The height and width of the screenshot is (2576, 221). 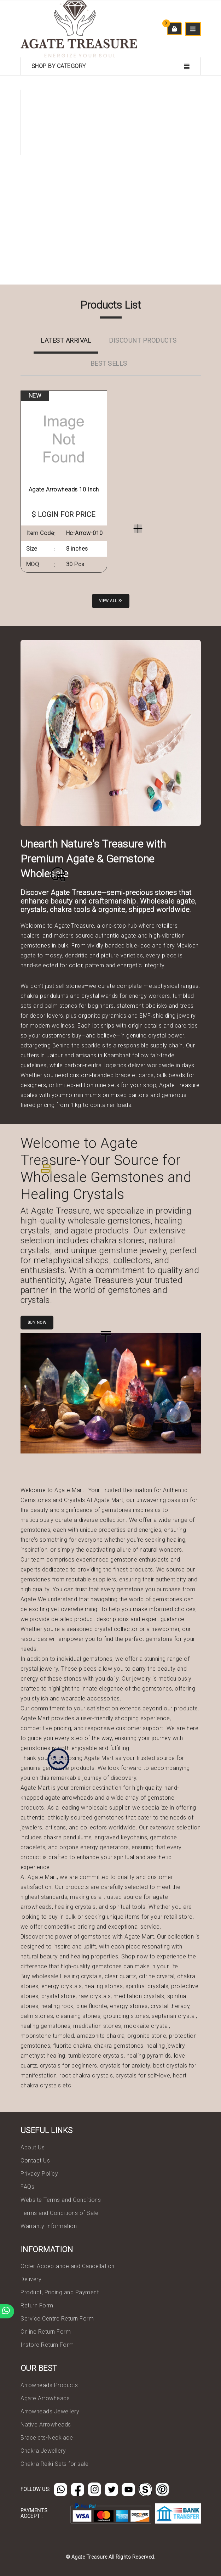 What do you see at coordinates (58, 1759) in the screenshot?
I see `indicates nervous or anxious status` at bounding box center [58, 1759].